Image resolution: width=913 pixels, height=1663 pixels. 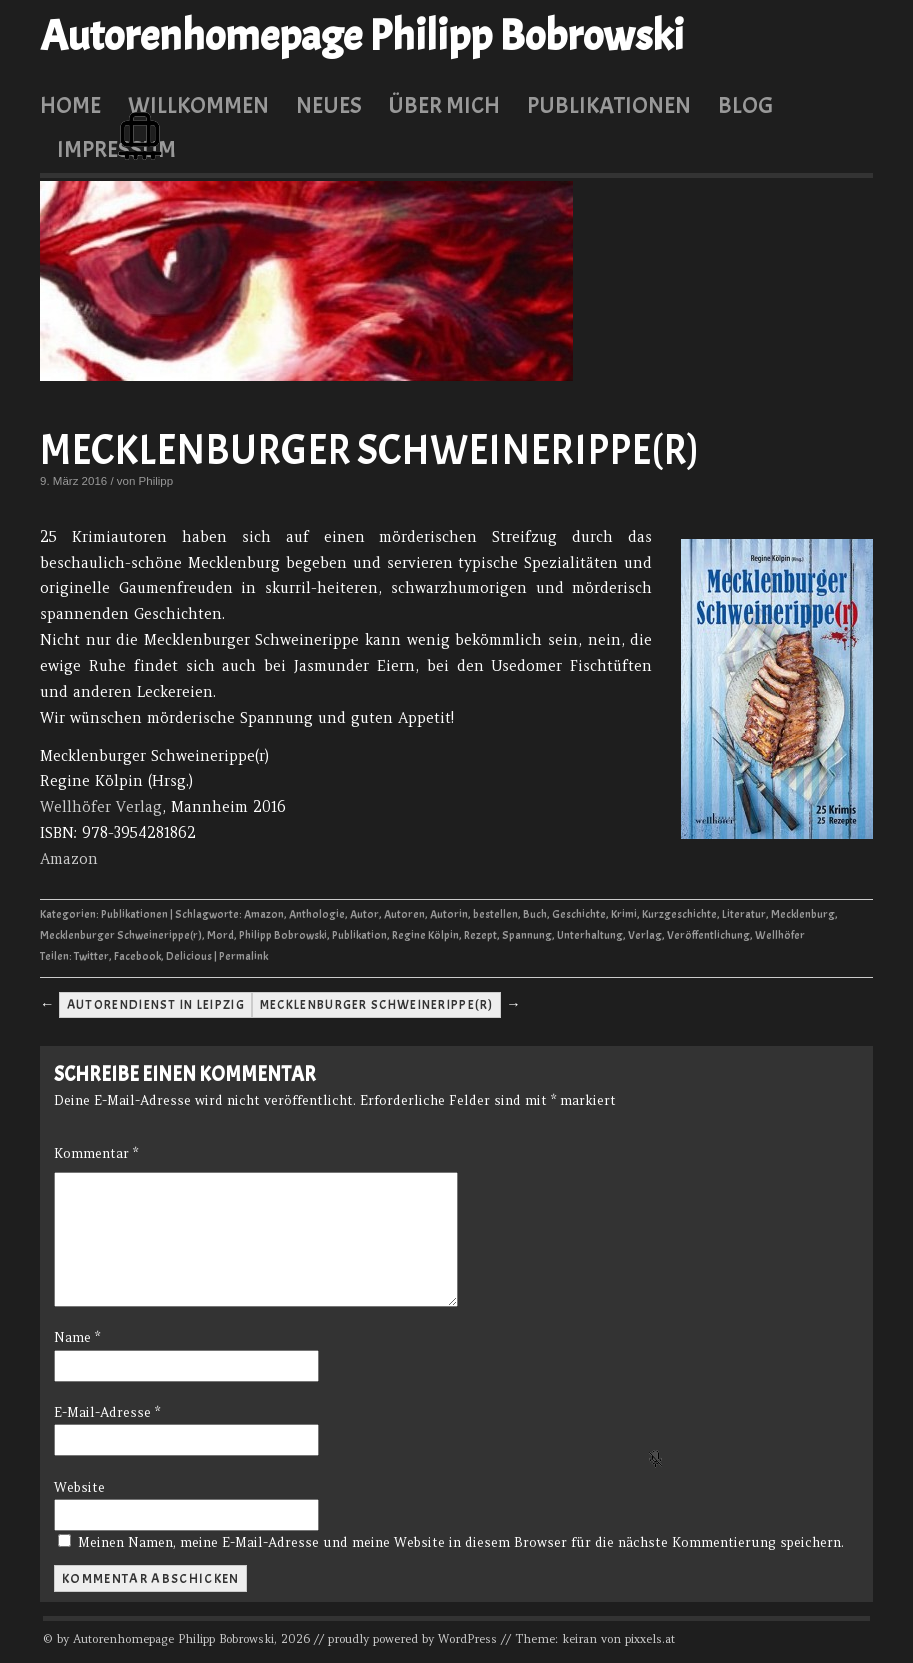 I want to click on track baggage claim status, so click(x=140, y=136).